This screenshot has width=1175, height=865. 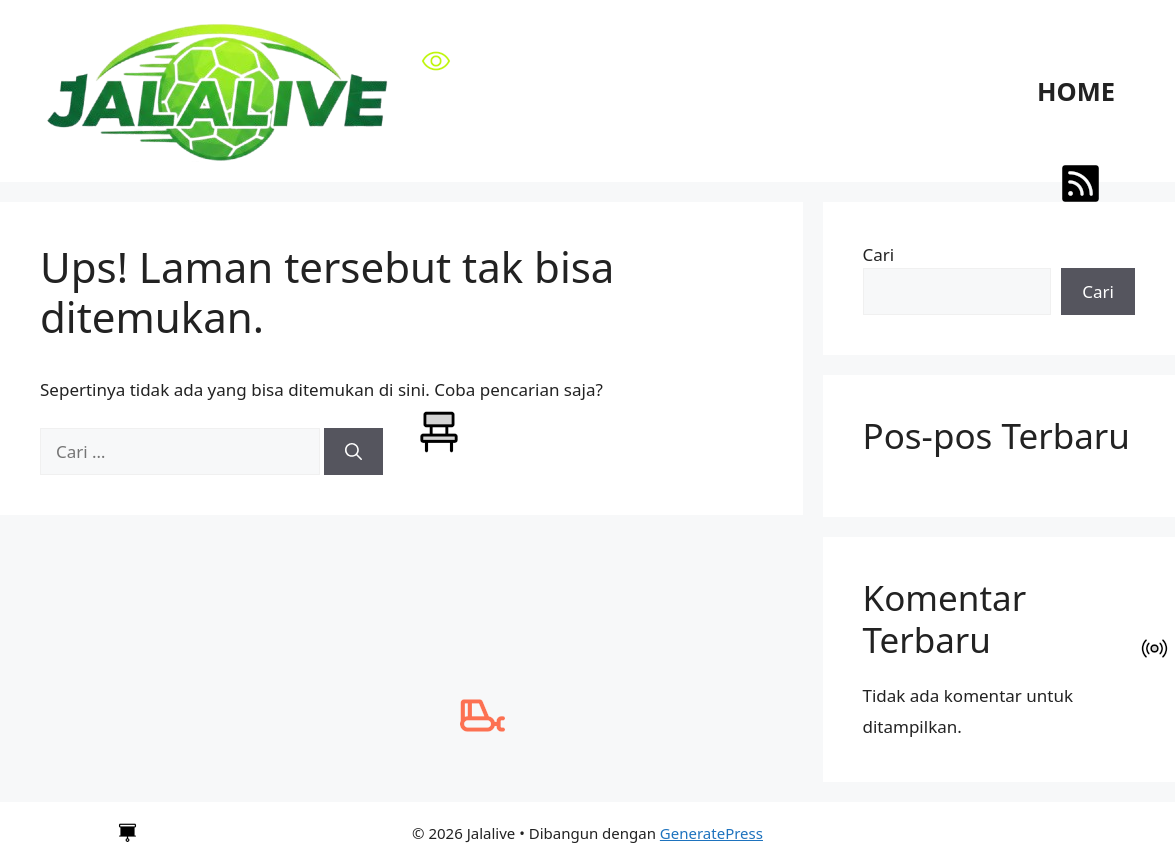 What do you see at coordinates (1154, 648) in the screenshot?
I see `start a live broadcast or stream` at bounding box center [1154, 648].